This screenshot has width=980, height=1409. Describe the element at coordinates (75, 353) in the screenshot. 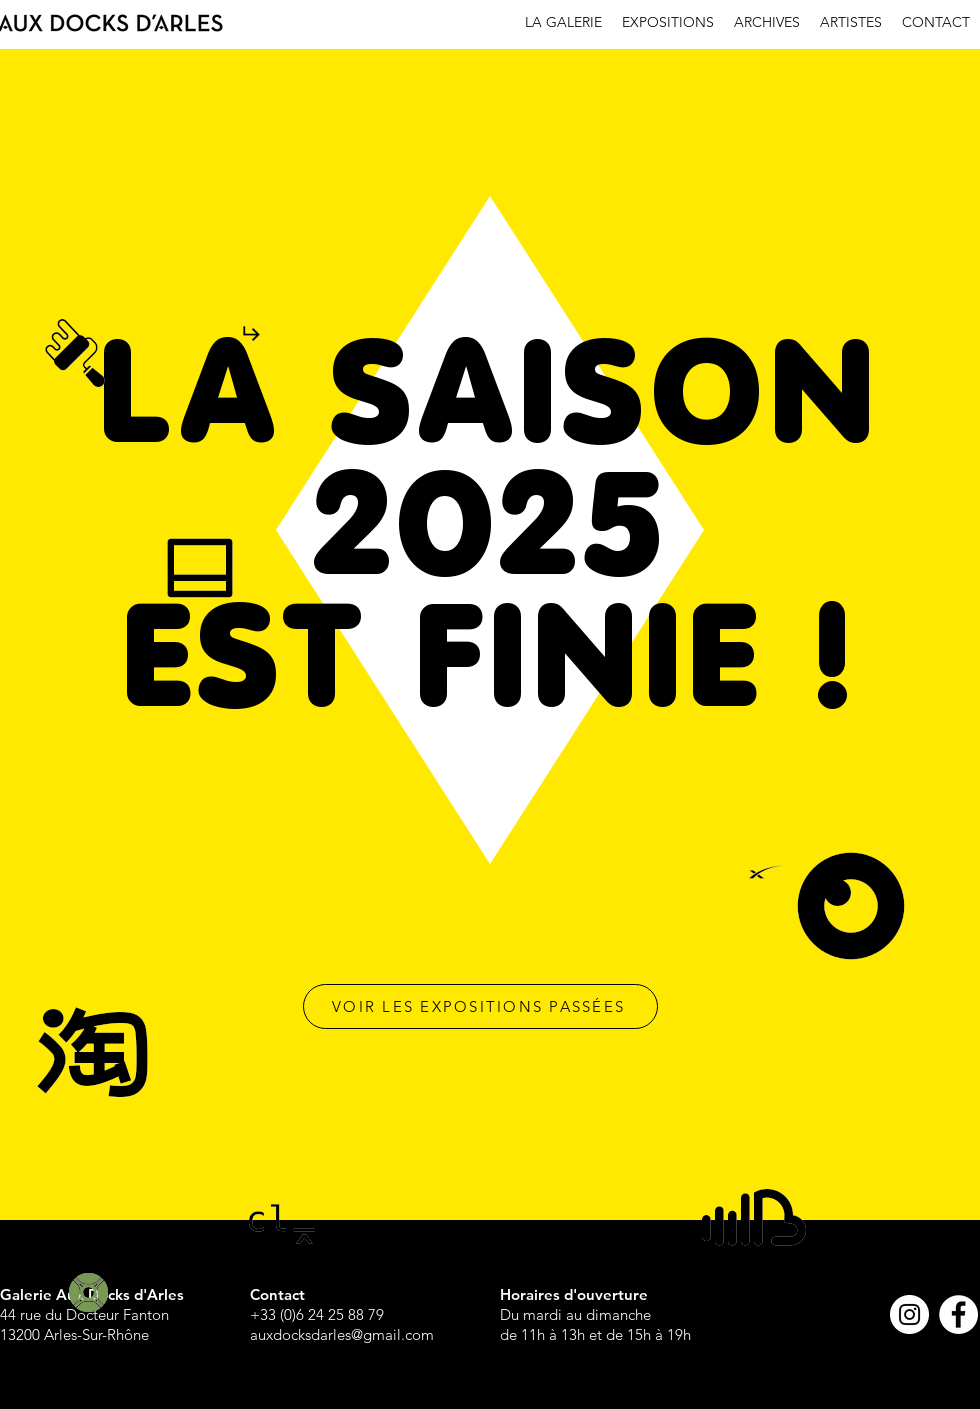

I see `renovate dependency automation service` at that location.